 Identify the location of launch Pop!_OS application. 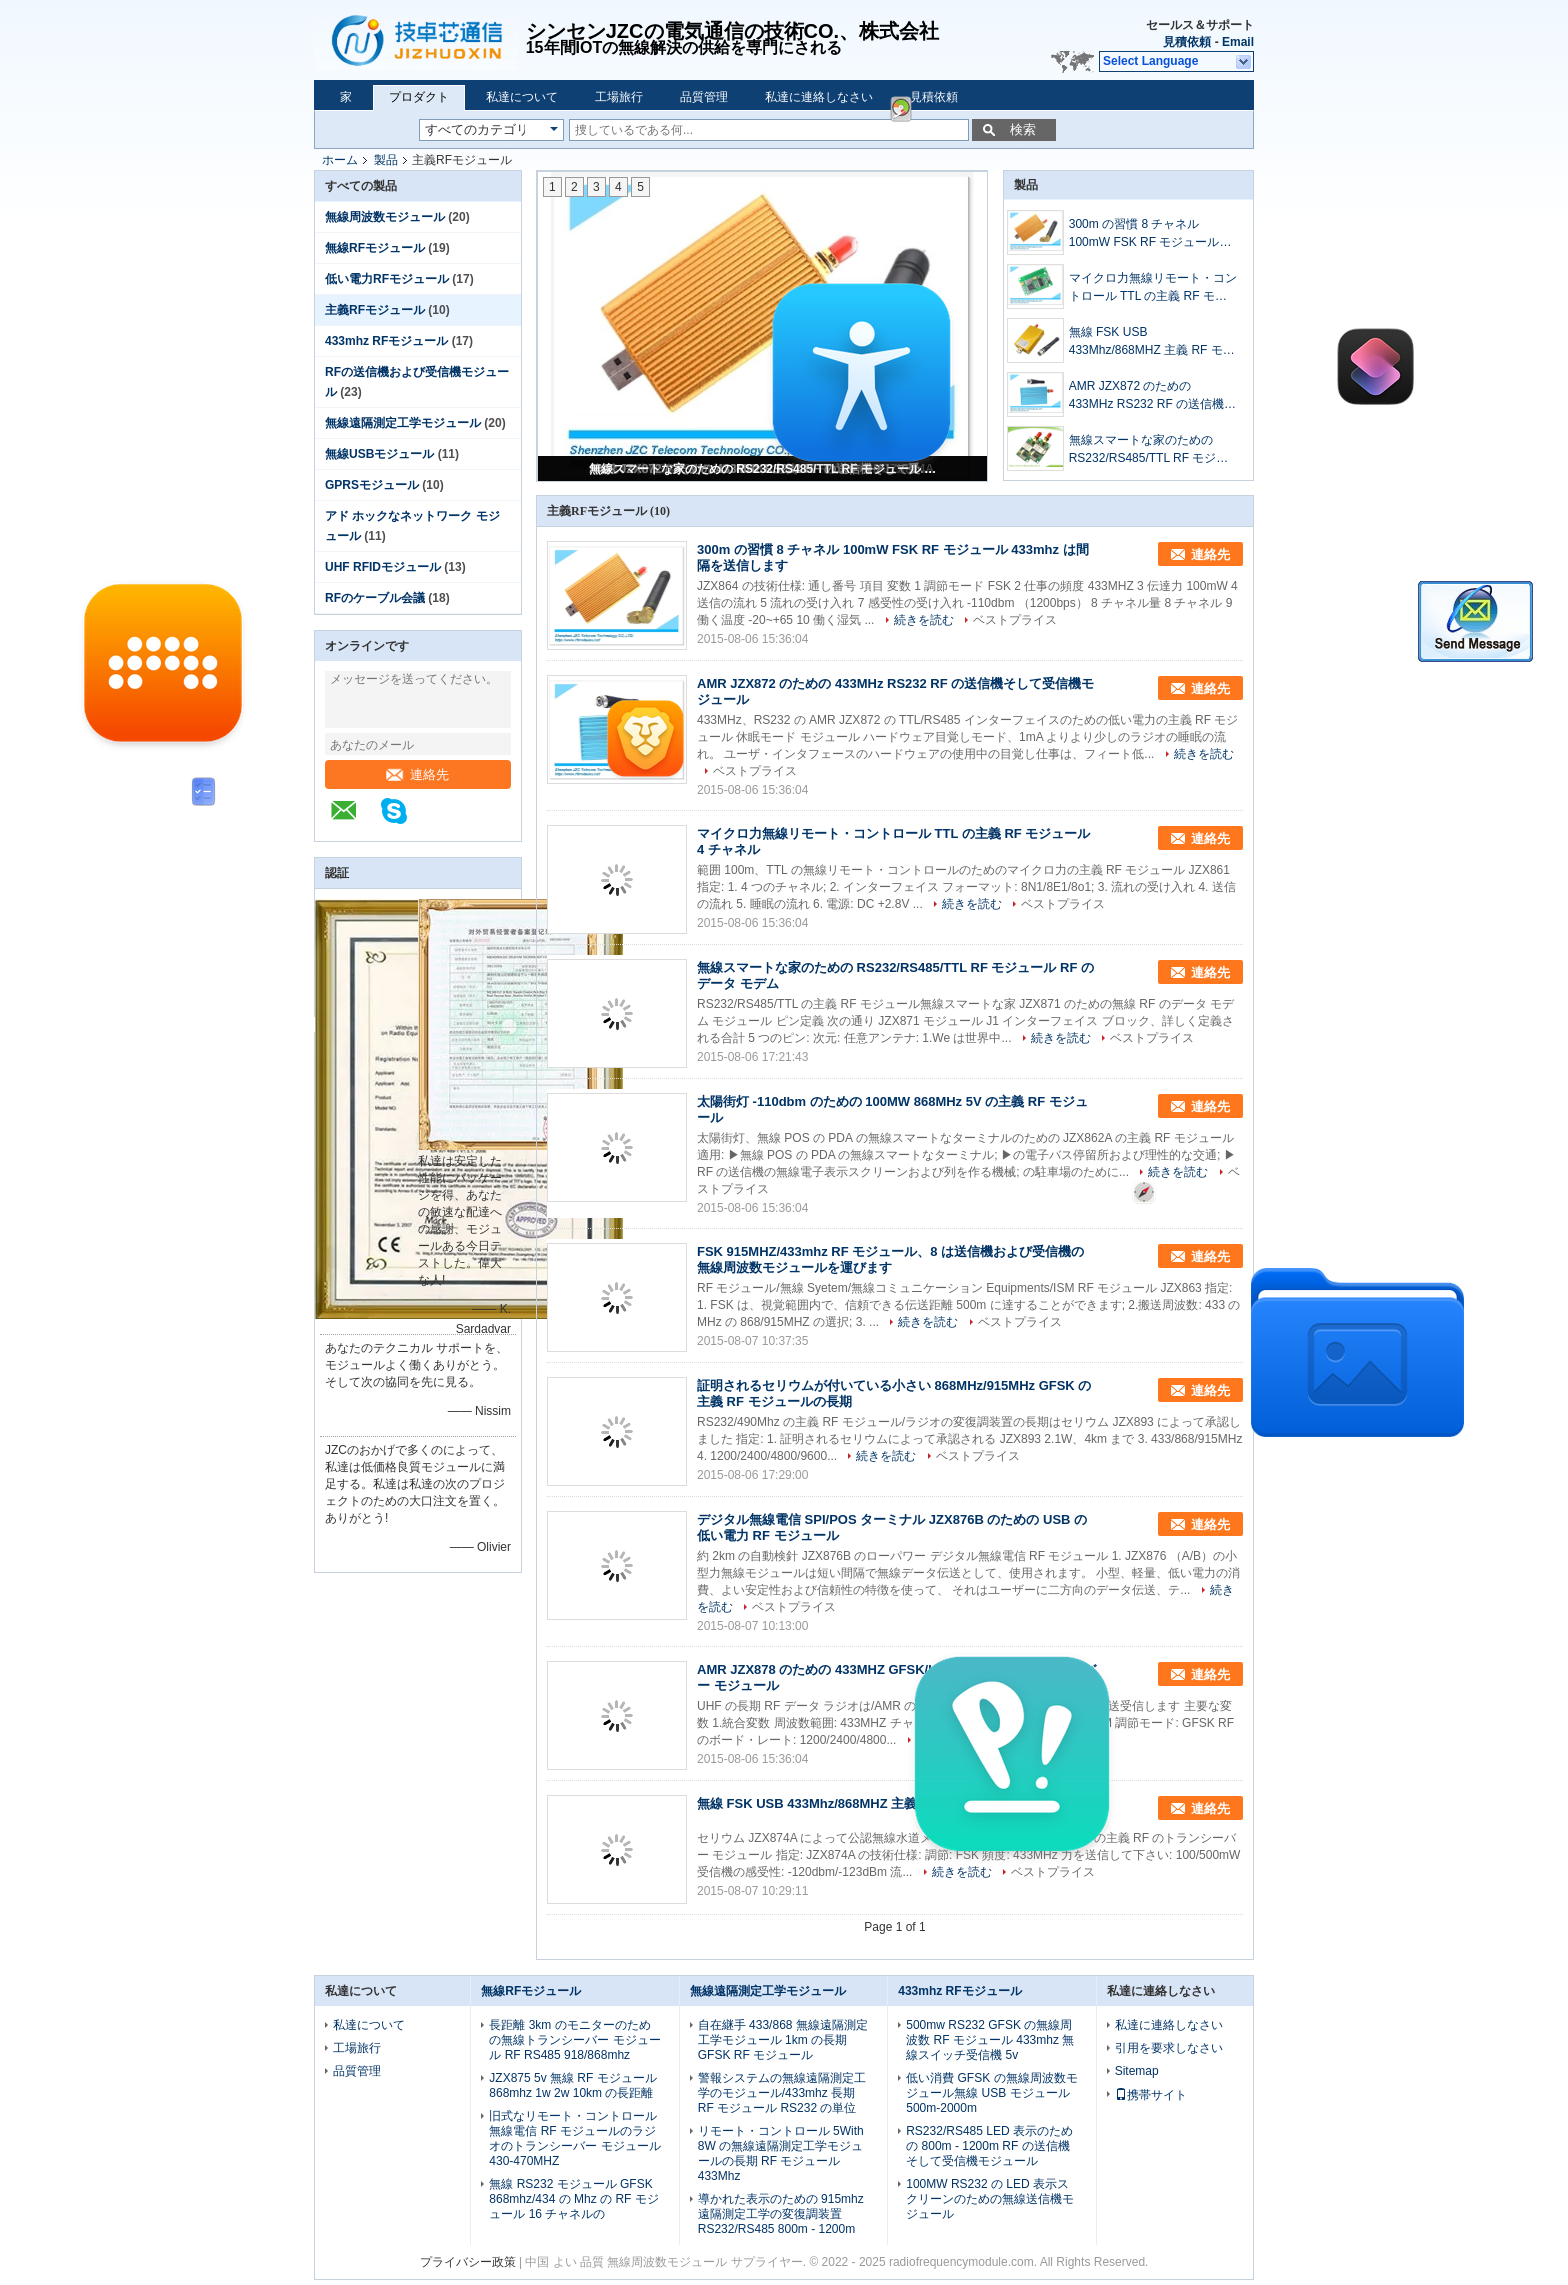
(1012, 1754).